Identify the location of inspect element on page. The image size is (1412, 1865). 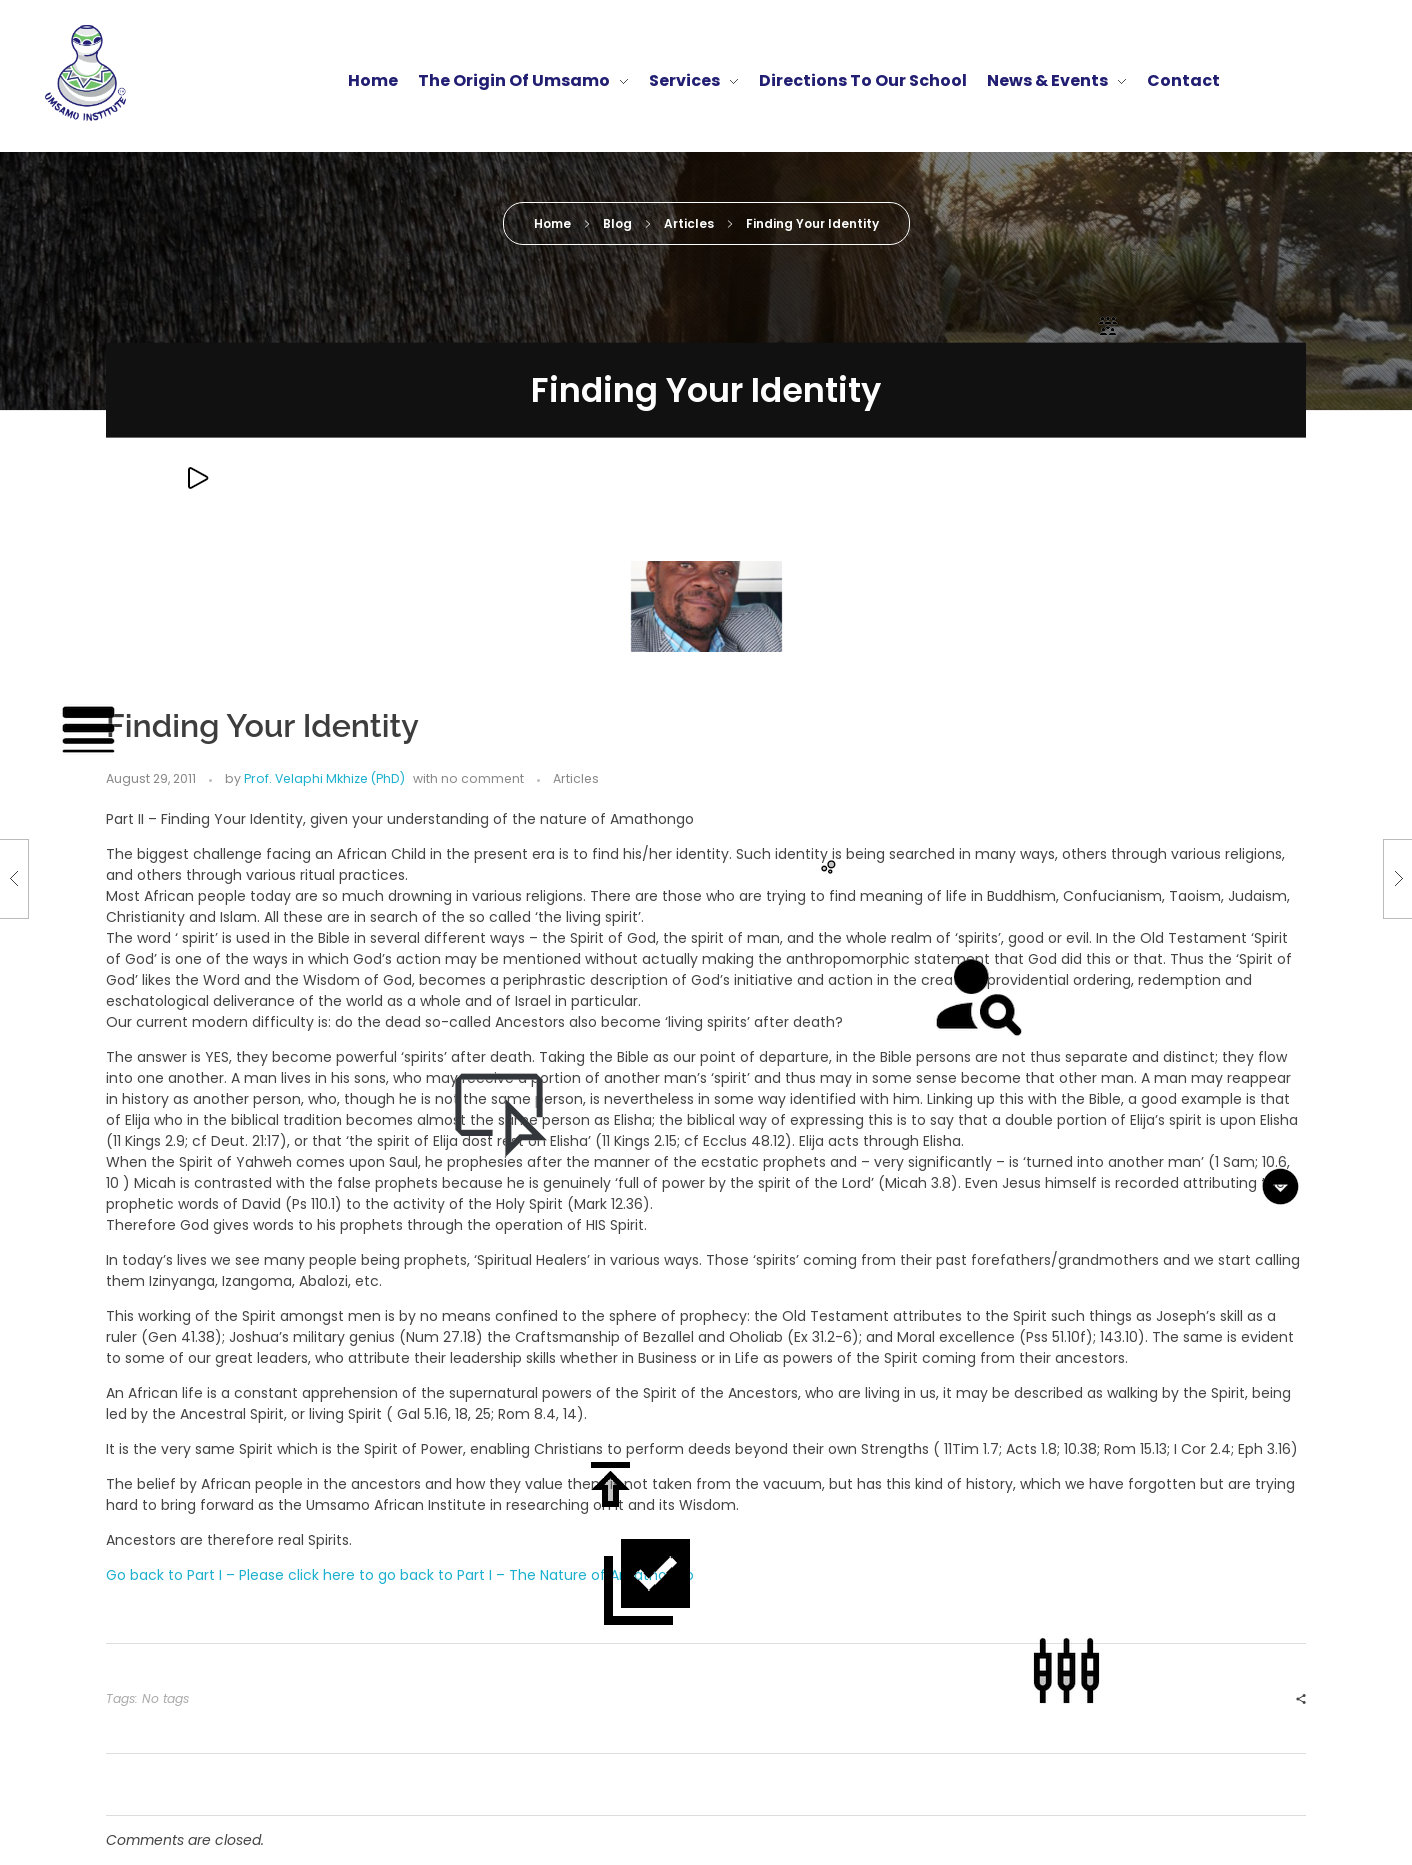
(499, 1111).